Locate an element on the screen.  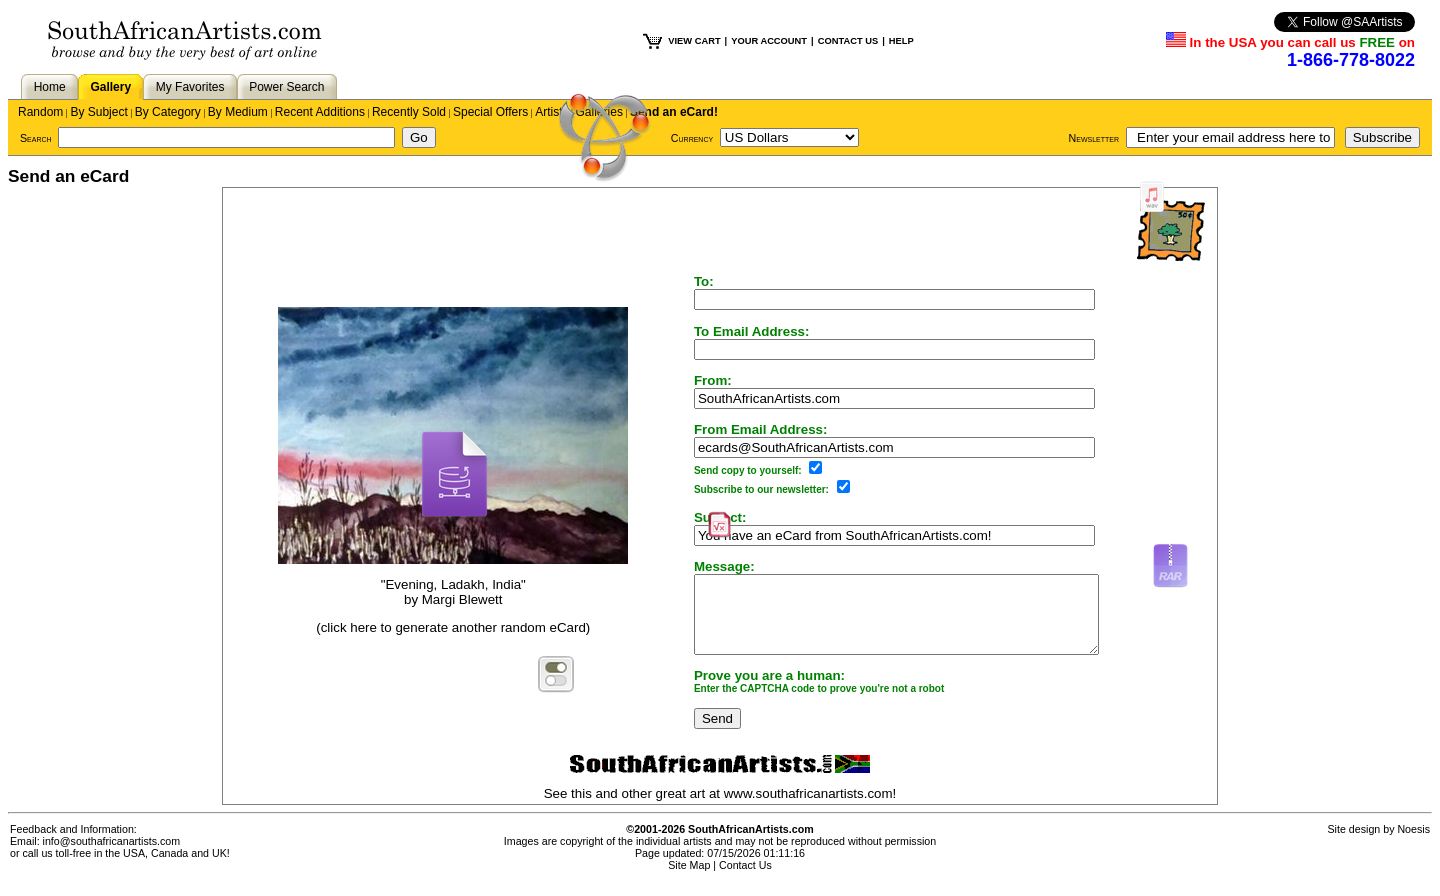
kexi database project shortcut file is located at coordinates (454, 475).